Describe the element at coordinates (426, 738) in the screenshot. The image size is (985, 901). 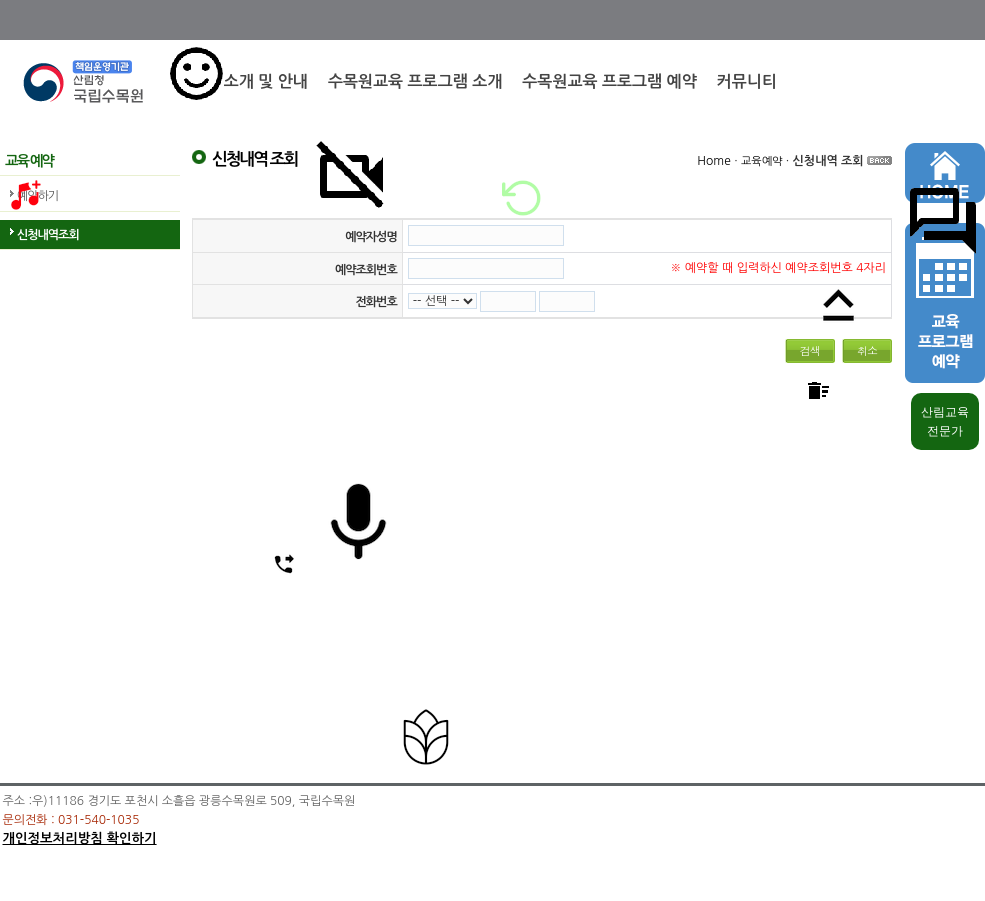
I see `indicates grain or wheat content in food items` at that location.